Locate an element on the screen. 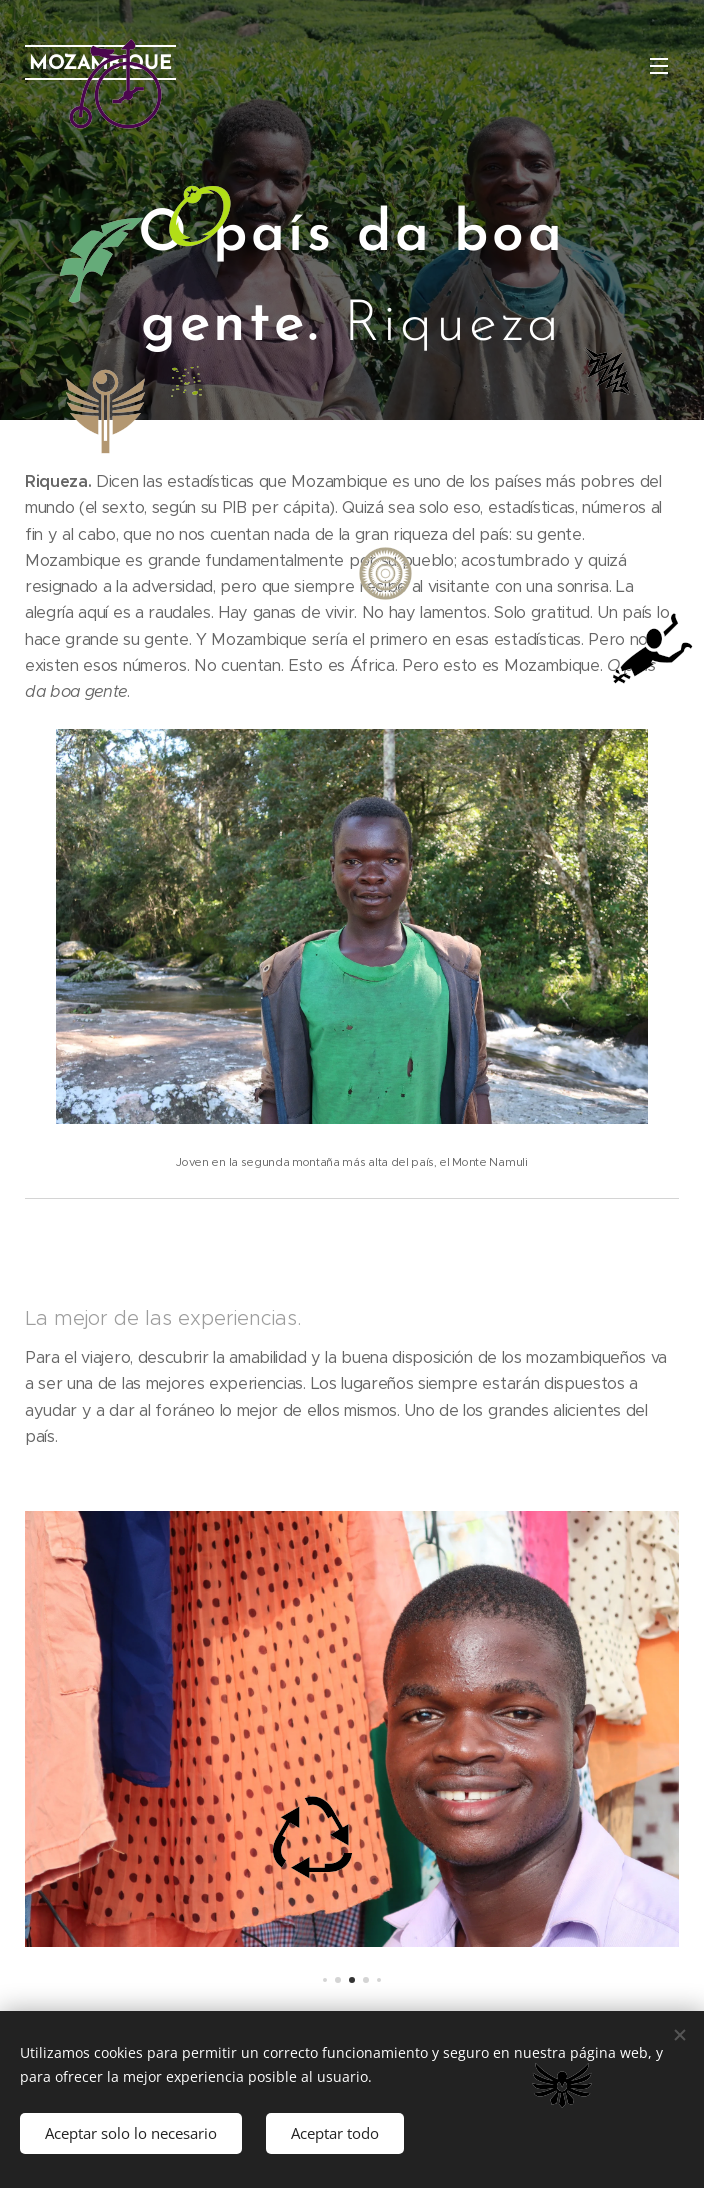 This screenshot has width=704, height=2188. decorative mandala or loading spinner element is located at coordinates (385, 573).